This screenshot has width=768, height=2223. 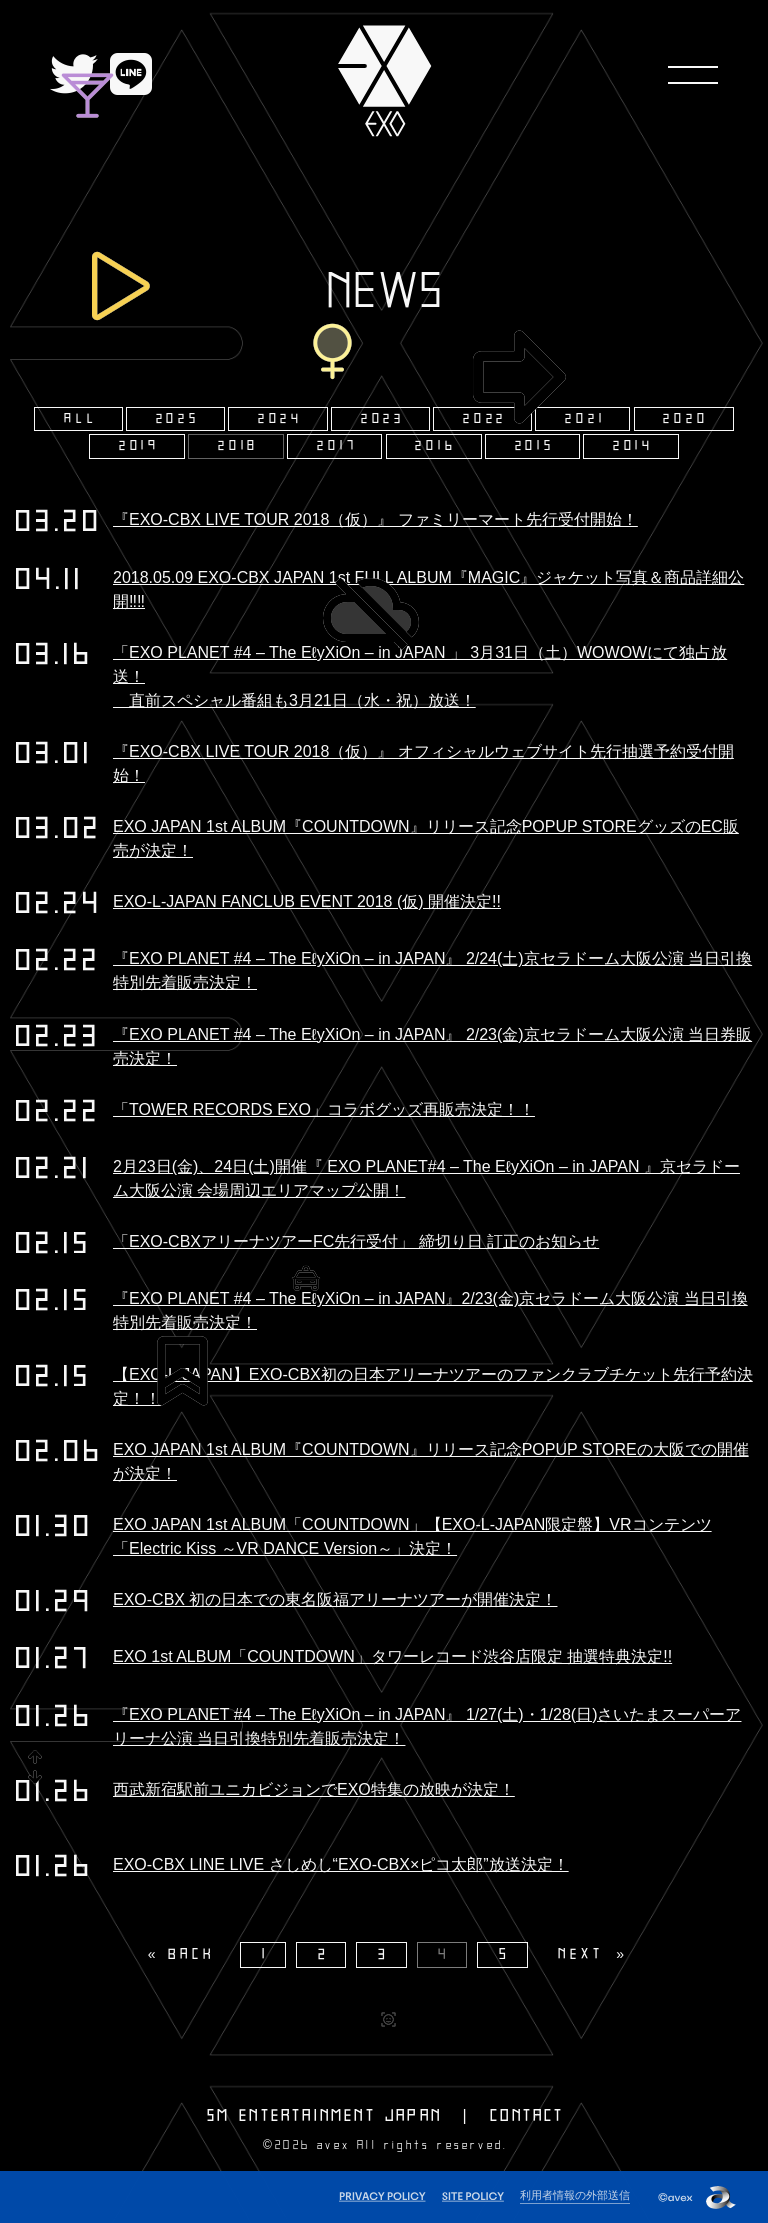 What do you see at coordinates (371, 610) in the screenshot?
I see `indicates no cloud connection available` at bounding box center [371, 610].